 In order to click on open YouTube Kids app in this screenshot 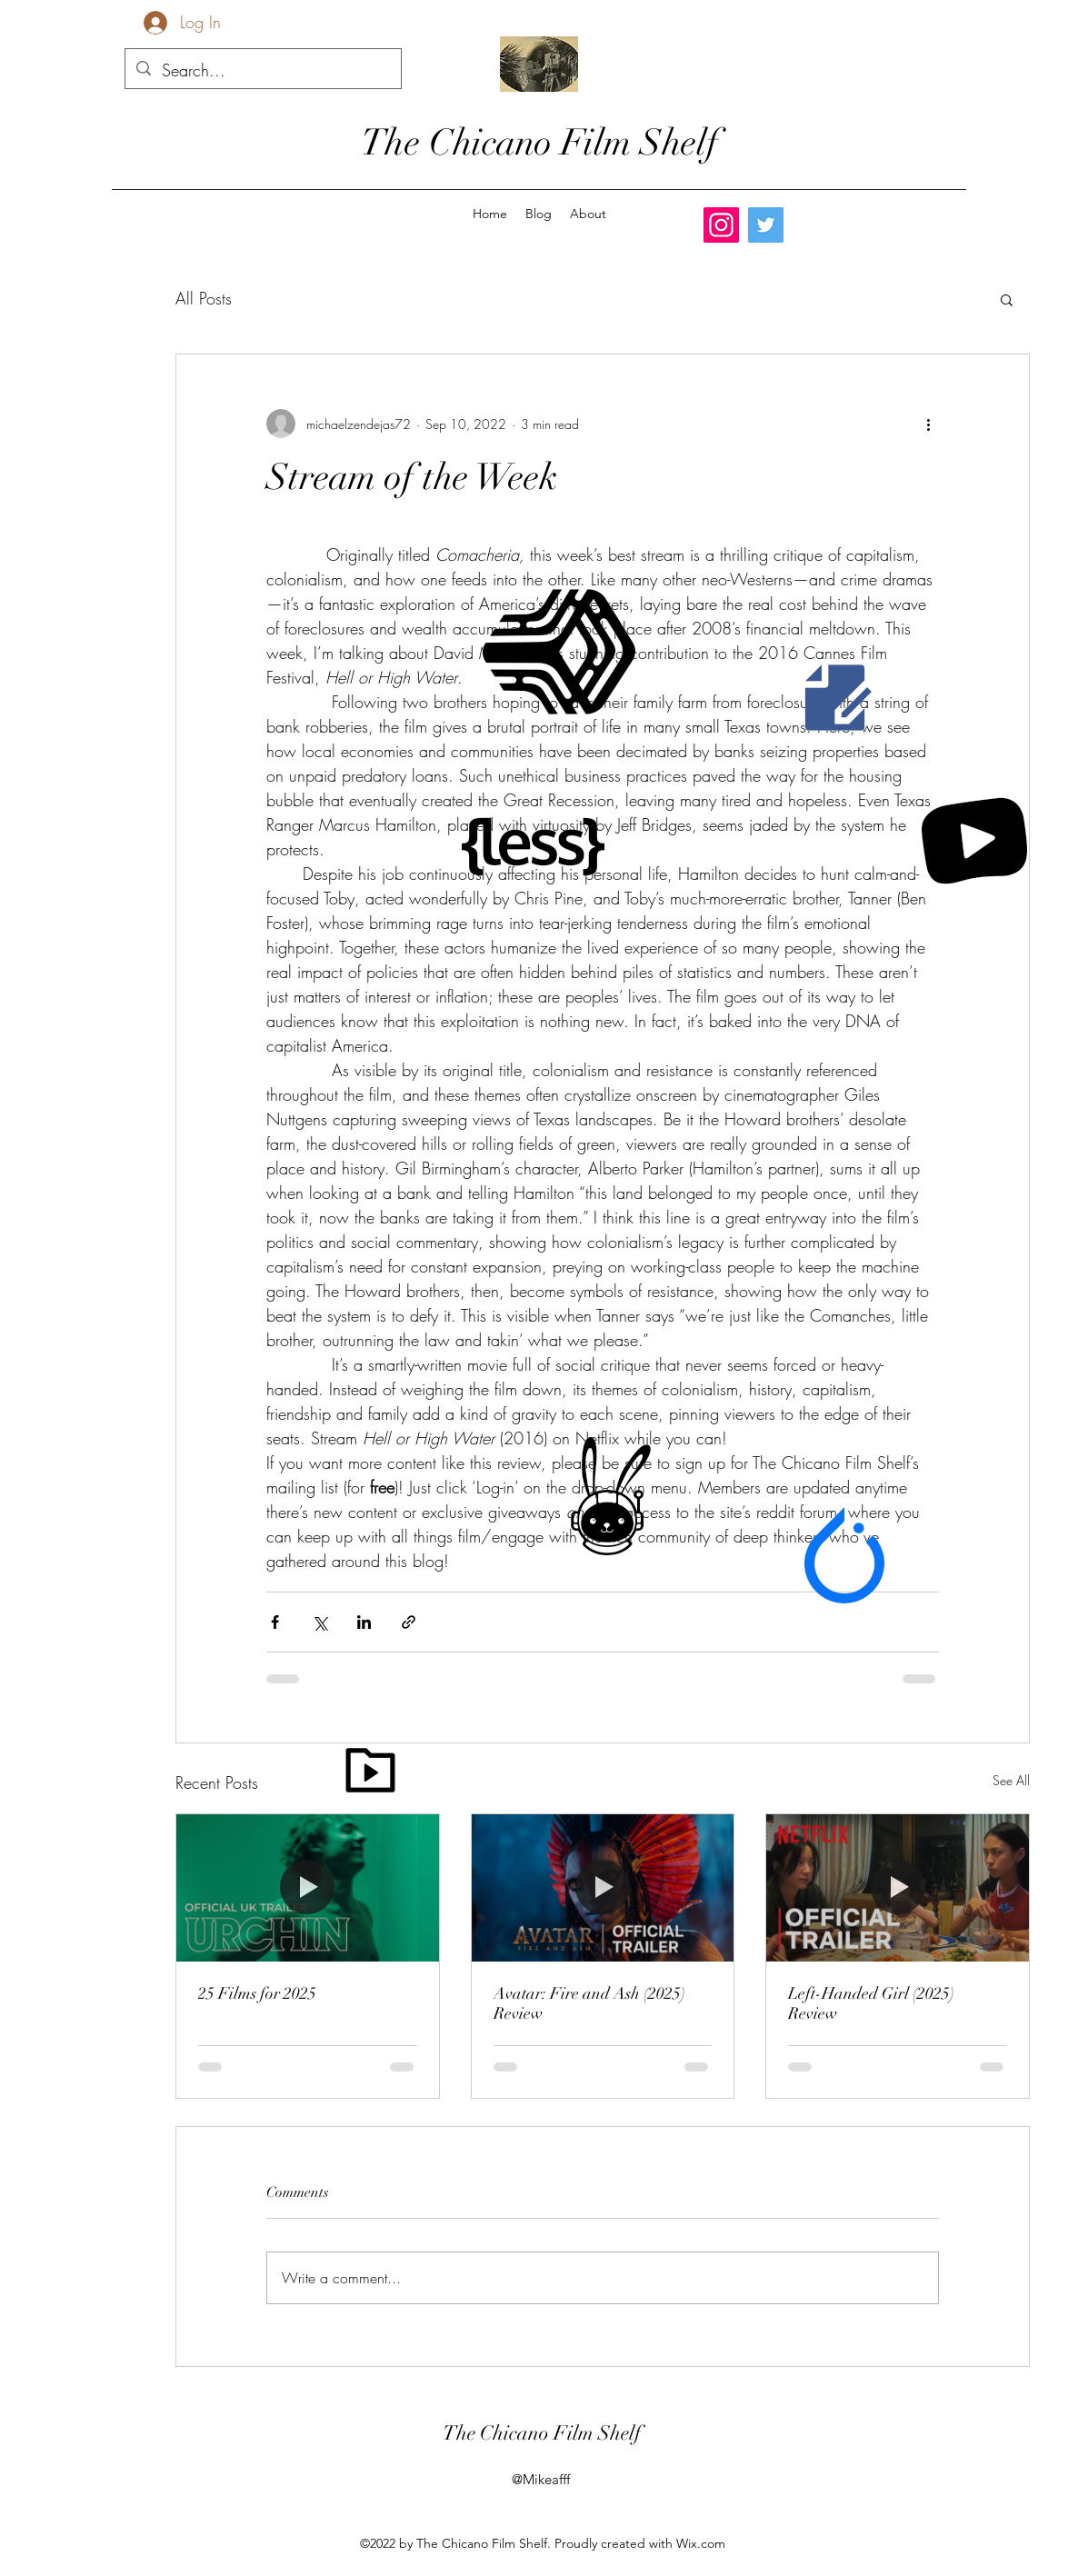, I will do `click(974, 841)`.